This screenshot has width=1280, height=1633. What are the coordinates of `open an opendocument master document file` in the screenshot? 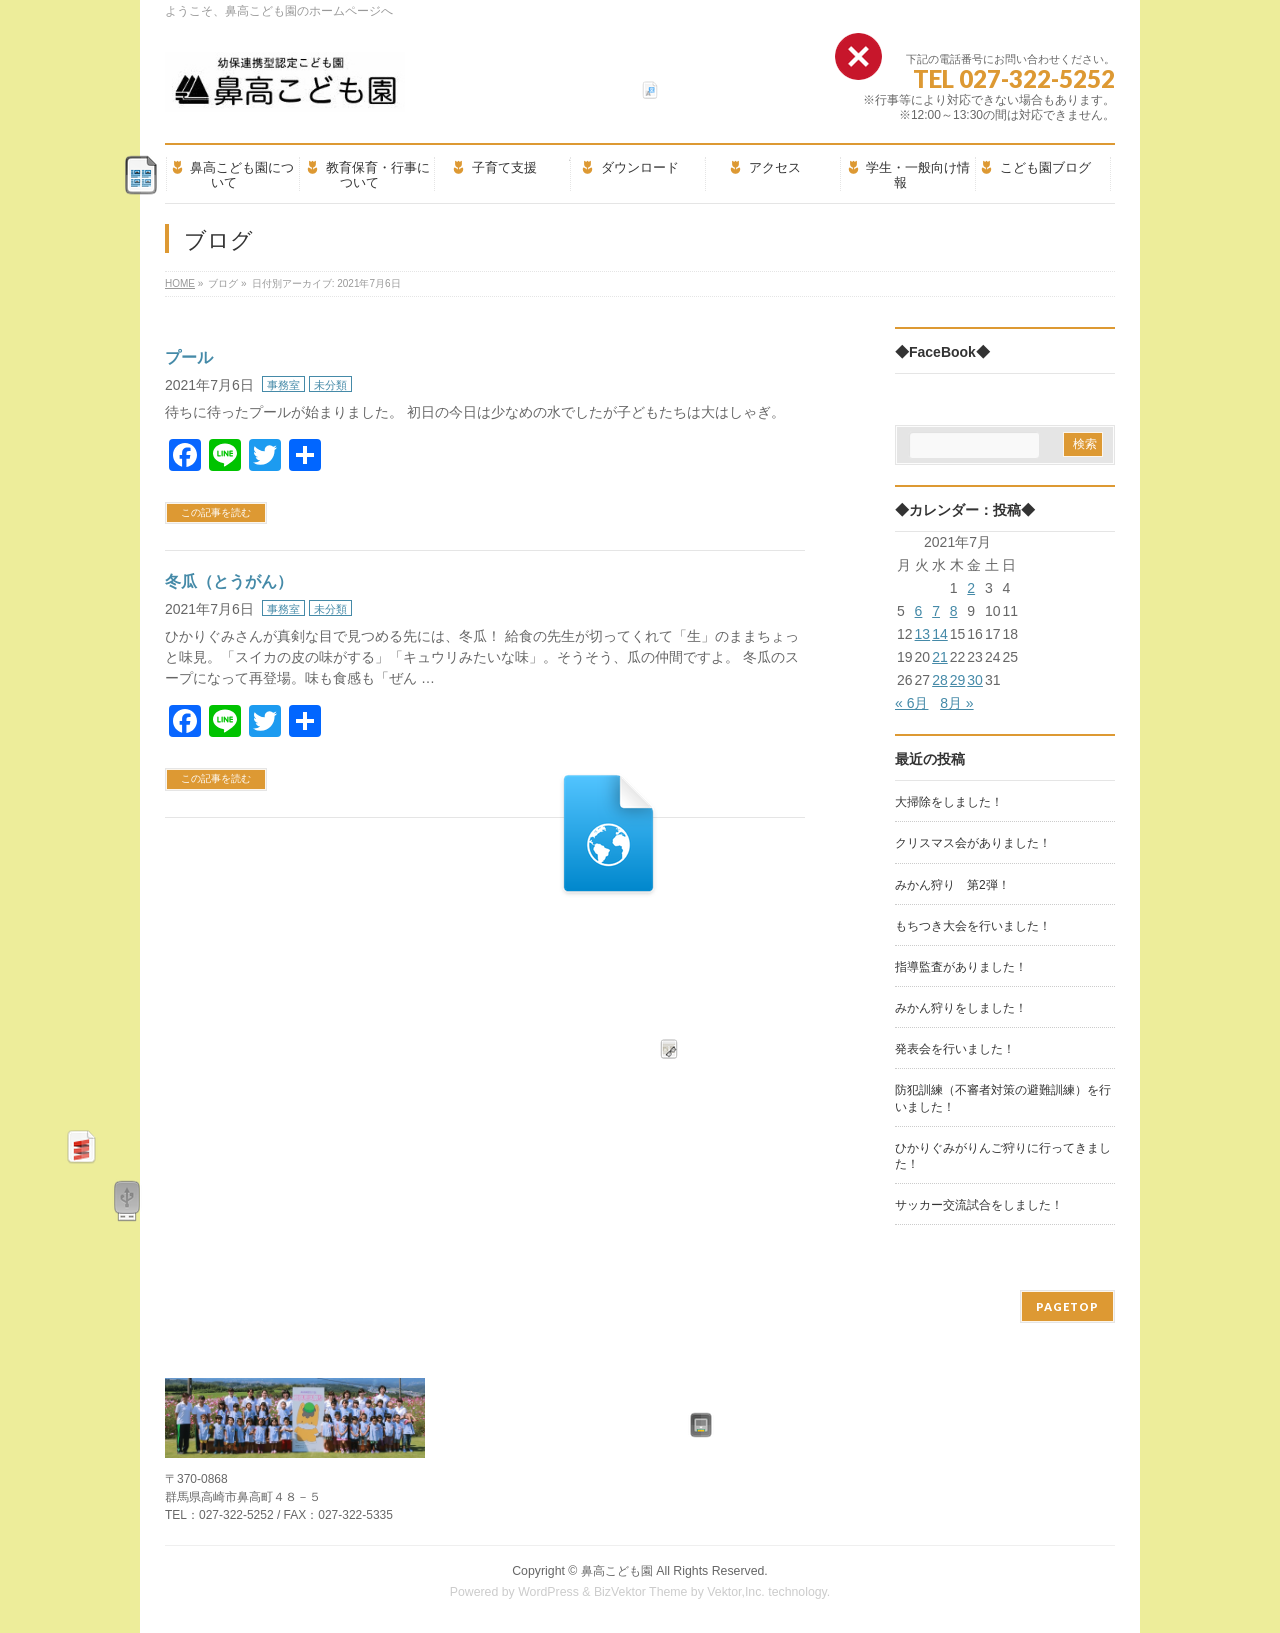 It's located at (141, 175).